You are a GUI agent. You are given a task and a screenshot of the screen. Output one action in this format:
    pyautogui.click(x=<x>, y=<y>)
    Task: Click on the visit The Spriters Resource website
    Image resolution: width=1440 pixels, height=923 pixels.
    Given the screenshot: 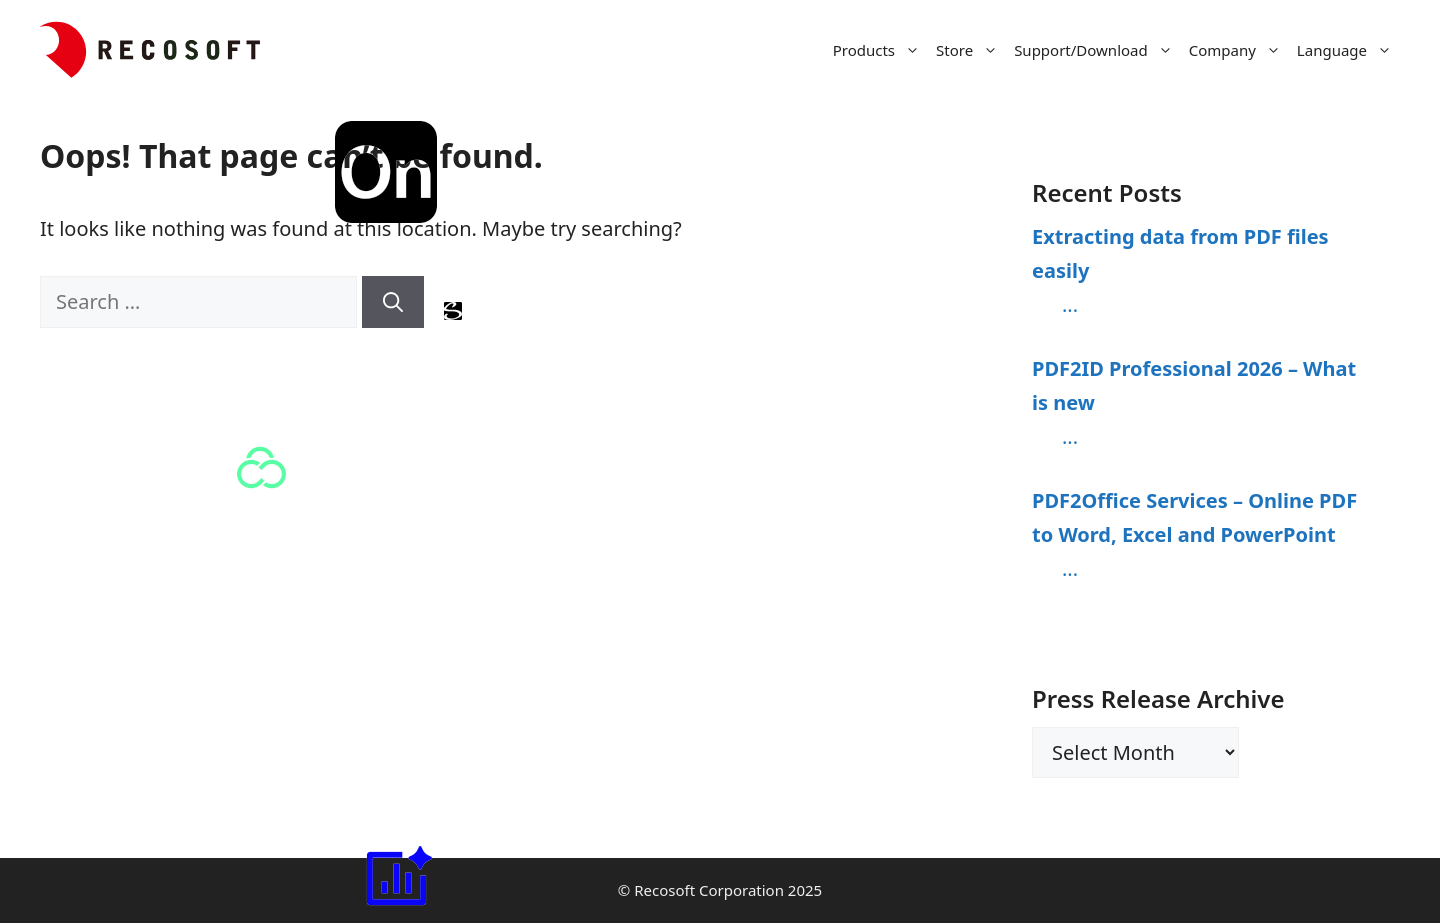 What is the action you would take?
    pyautogui.click(x=453, y=311)
    